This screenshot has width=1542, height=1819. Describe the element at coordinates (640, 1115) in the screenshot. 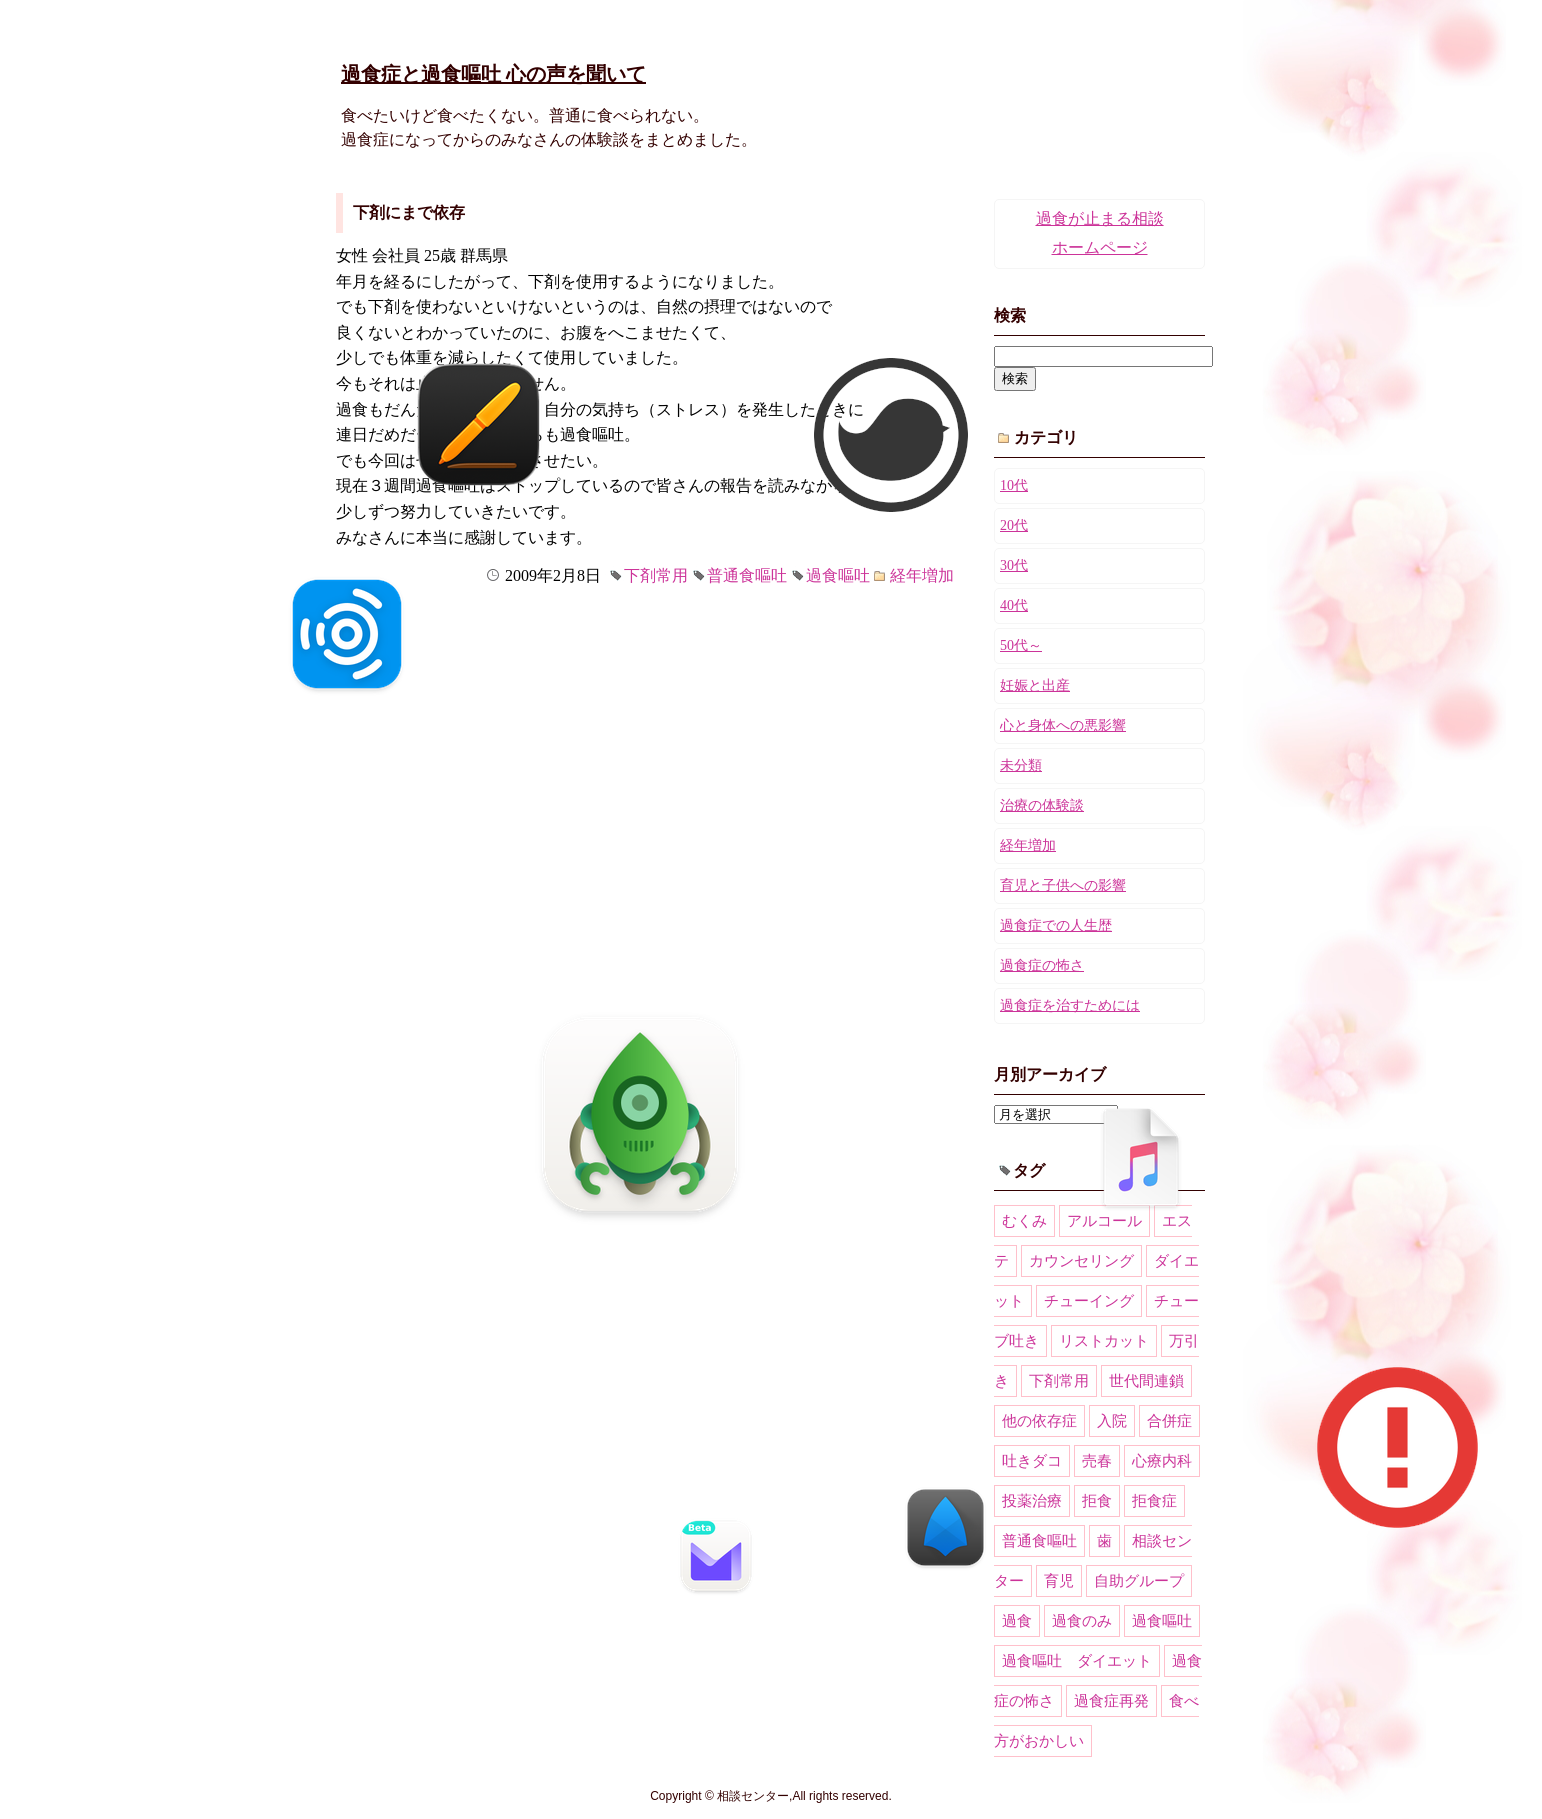

I see `open Robo 3T MongoDB database management app` at that location.